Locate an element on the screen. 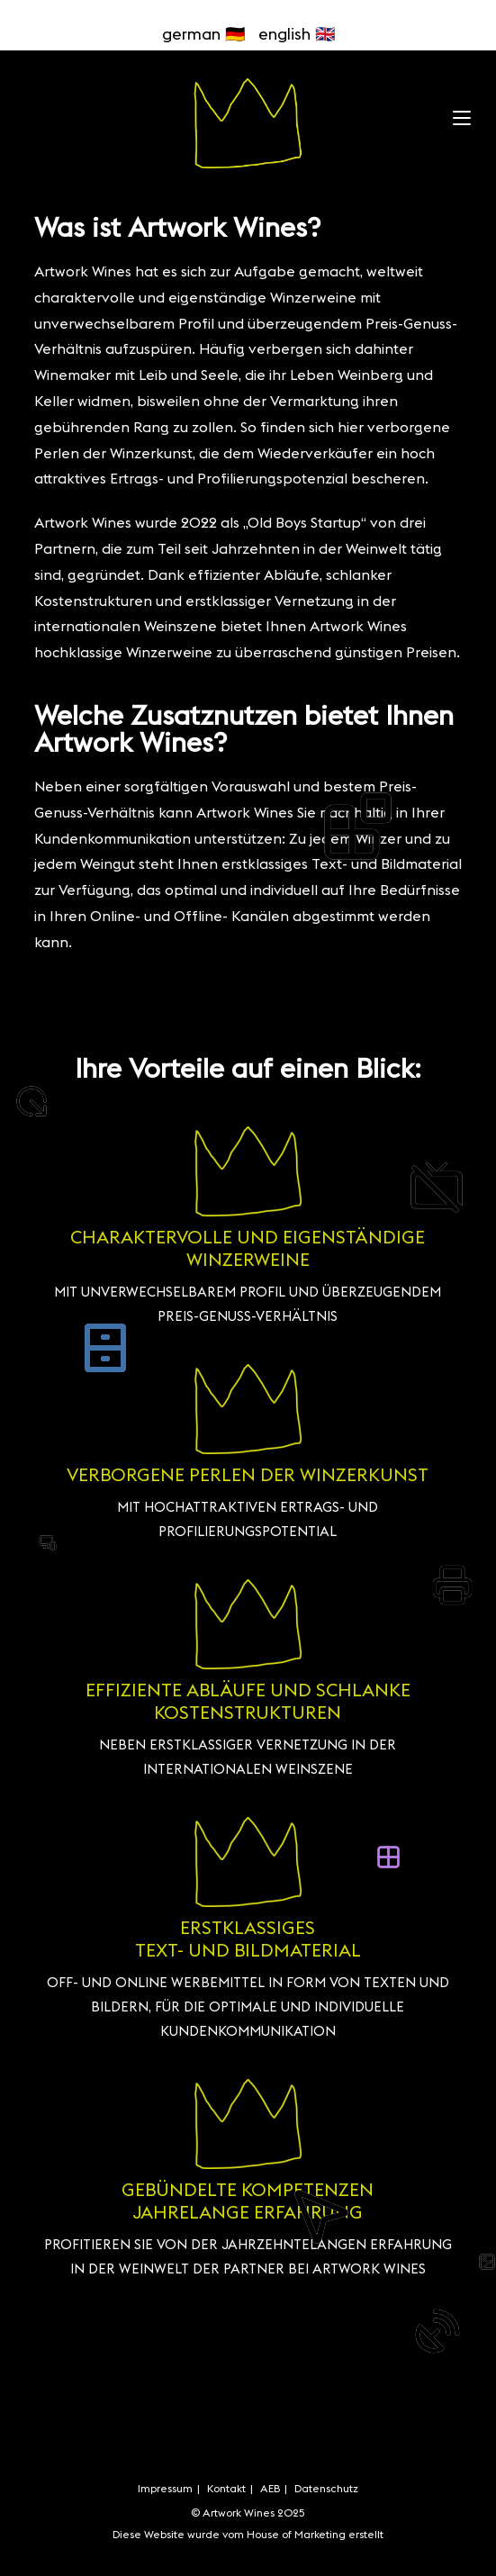 This screenshot has height=2576, width=496. browse furniture or home decor items is located at coordinates (105, 1348).